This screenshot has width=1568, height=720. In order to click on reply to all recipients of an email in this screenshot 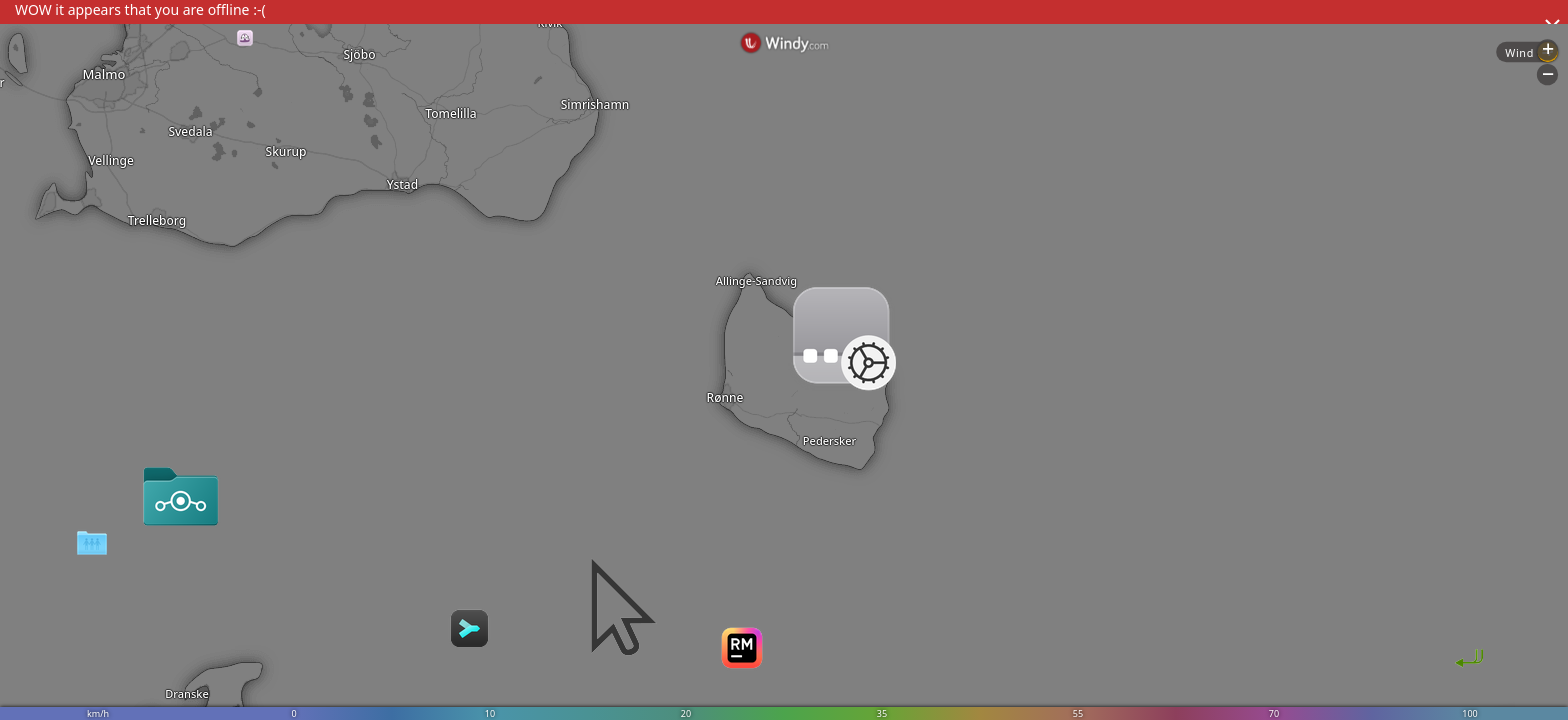, I will do `click(1468, 656)`.